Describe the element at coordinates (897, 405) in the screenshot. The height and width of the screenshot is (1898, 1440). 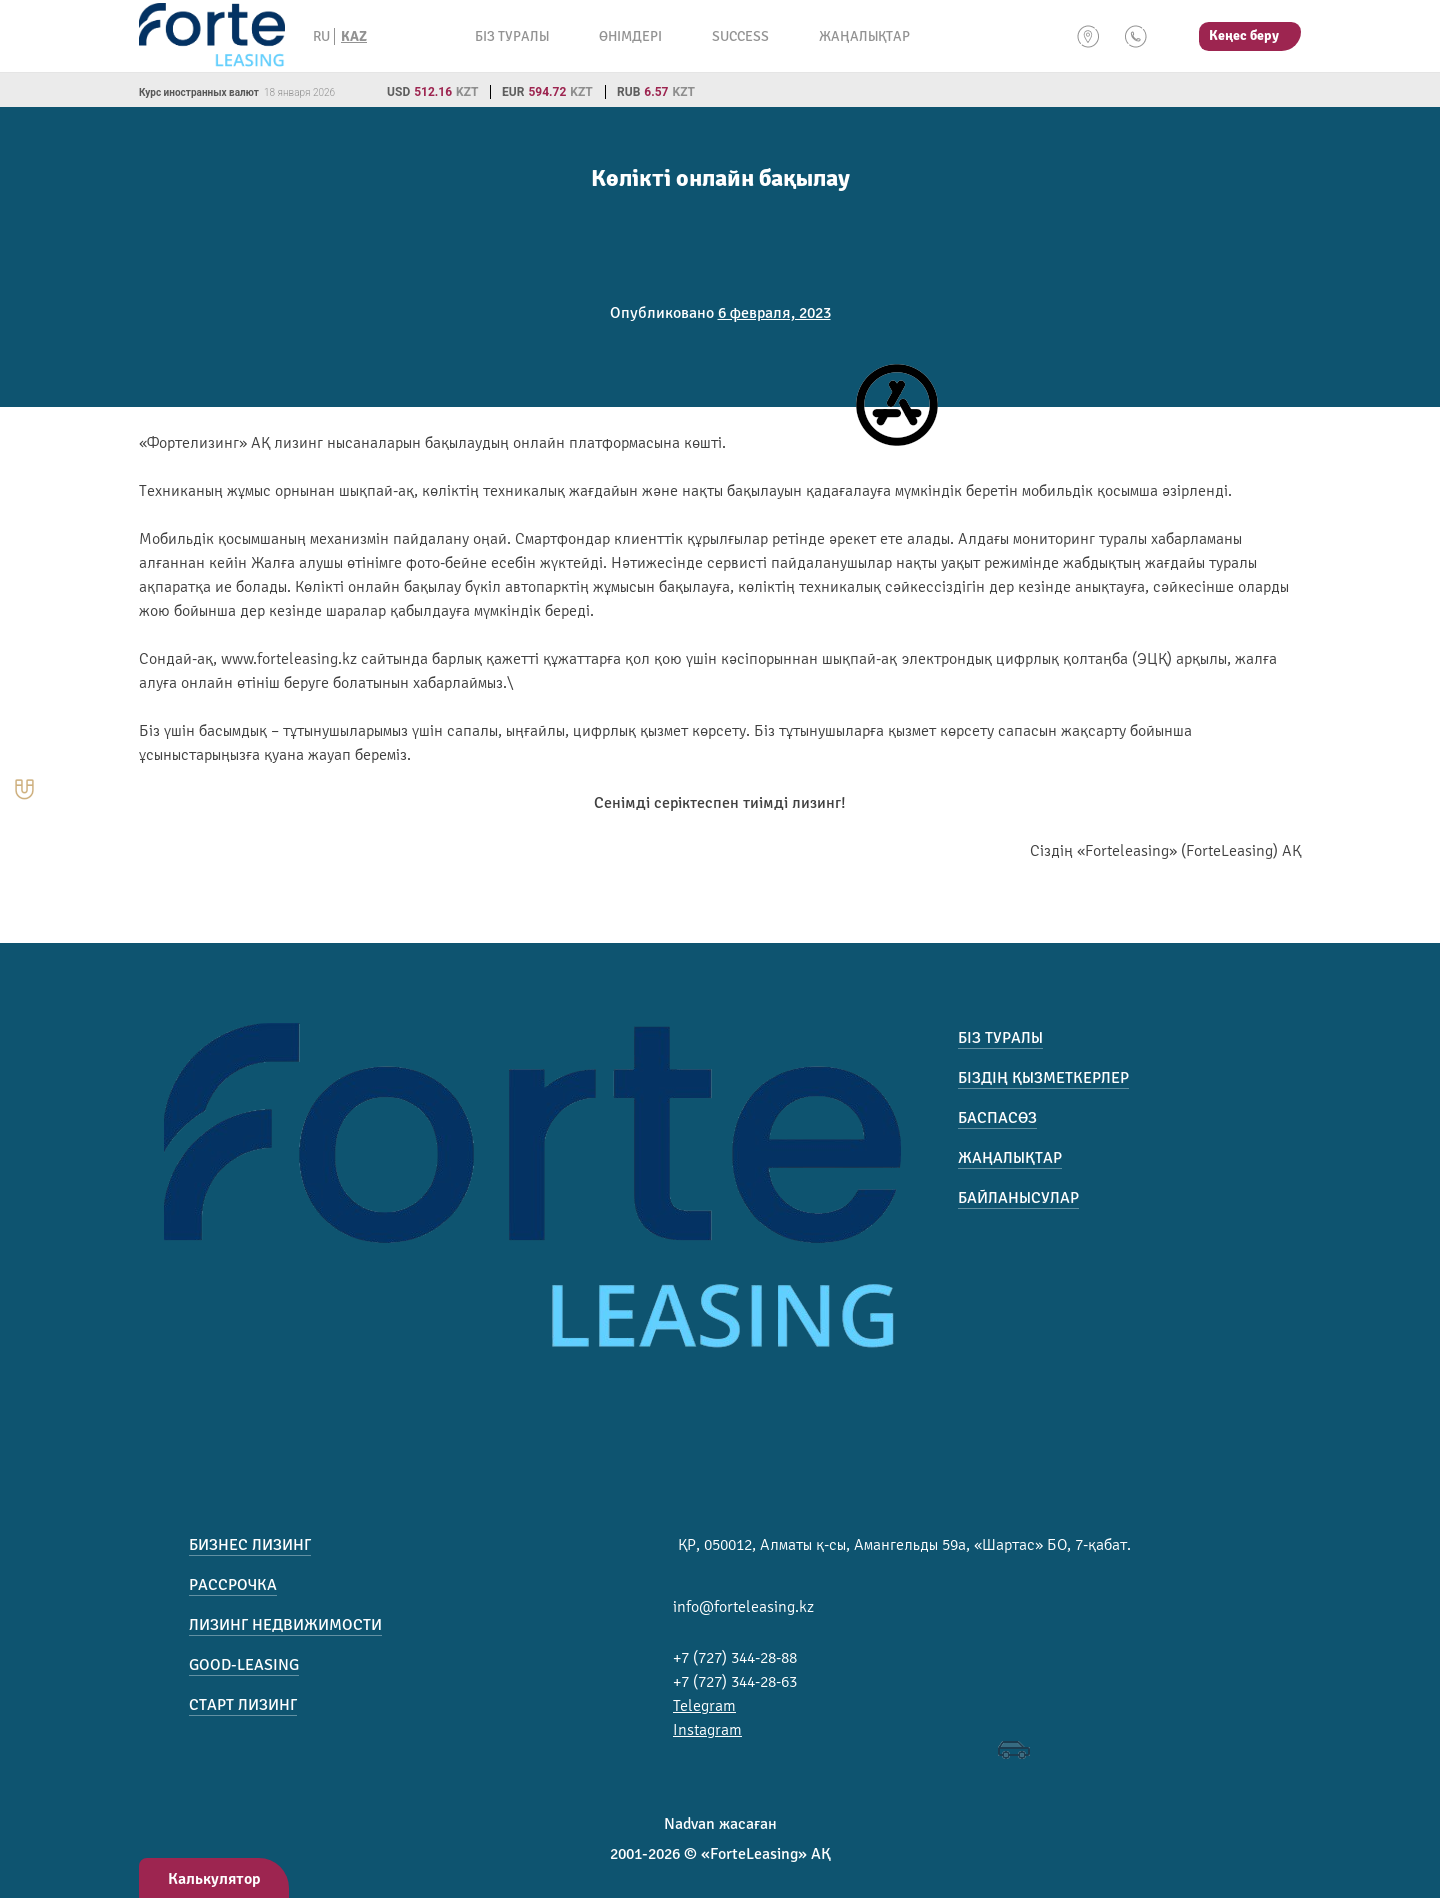
I see `download apps from the app store` at that location.